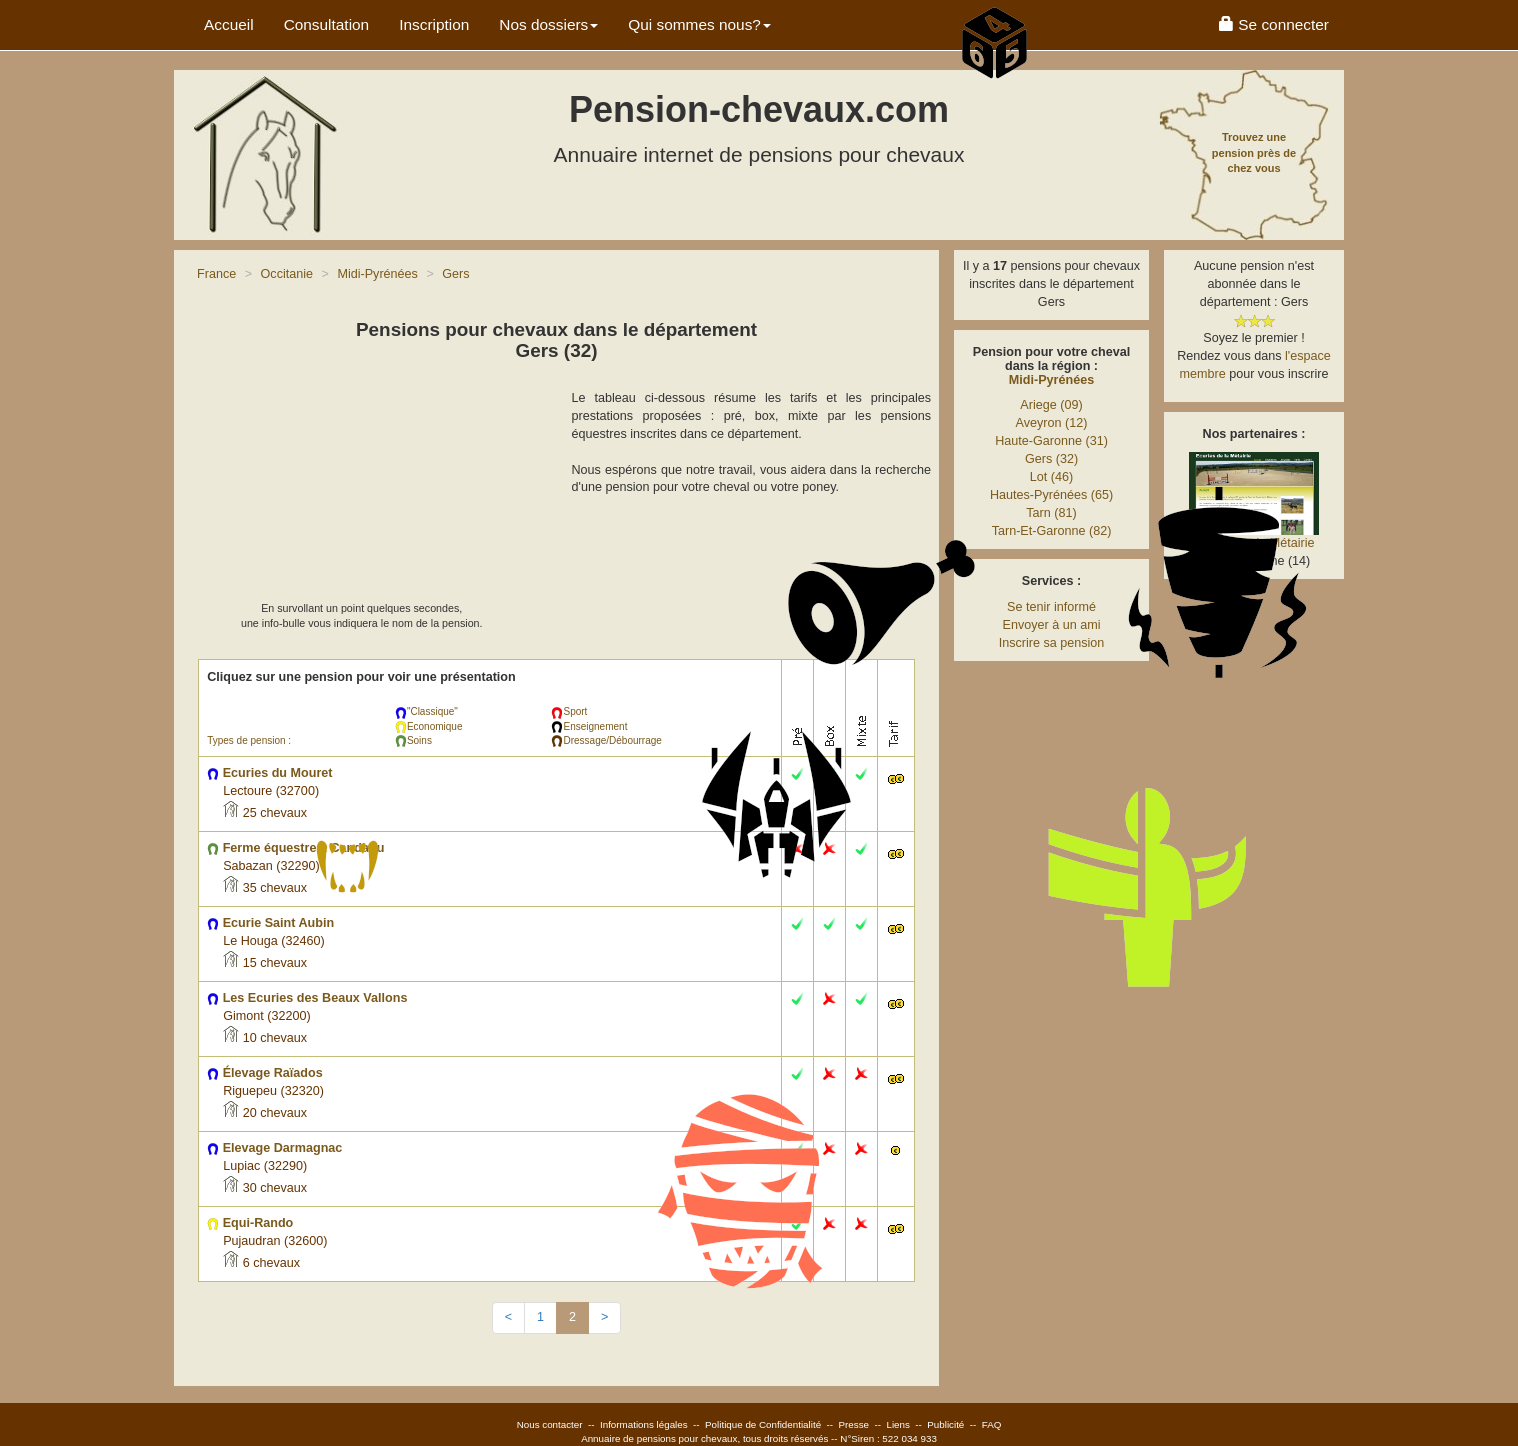  I want to click on indicates a split or divided character state, so click(1148, 887).